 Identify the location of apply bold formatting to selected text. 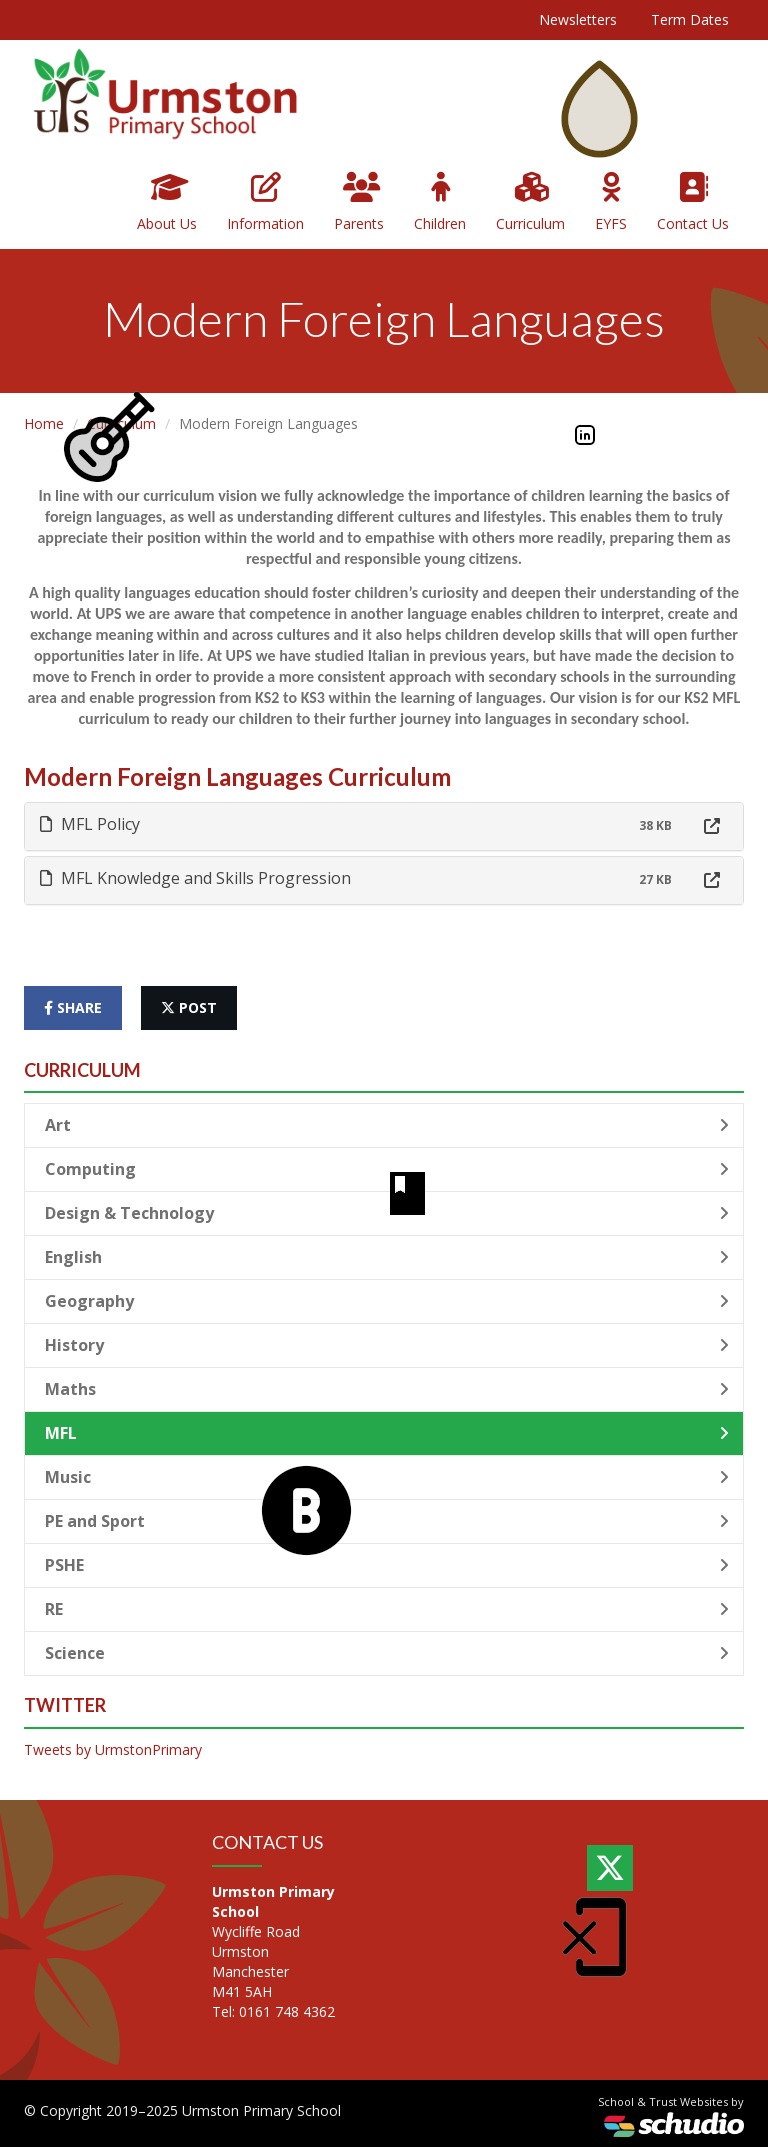
(306, 1510).